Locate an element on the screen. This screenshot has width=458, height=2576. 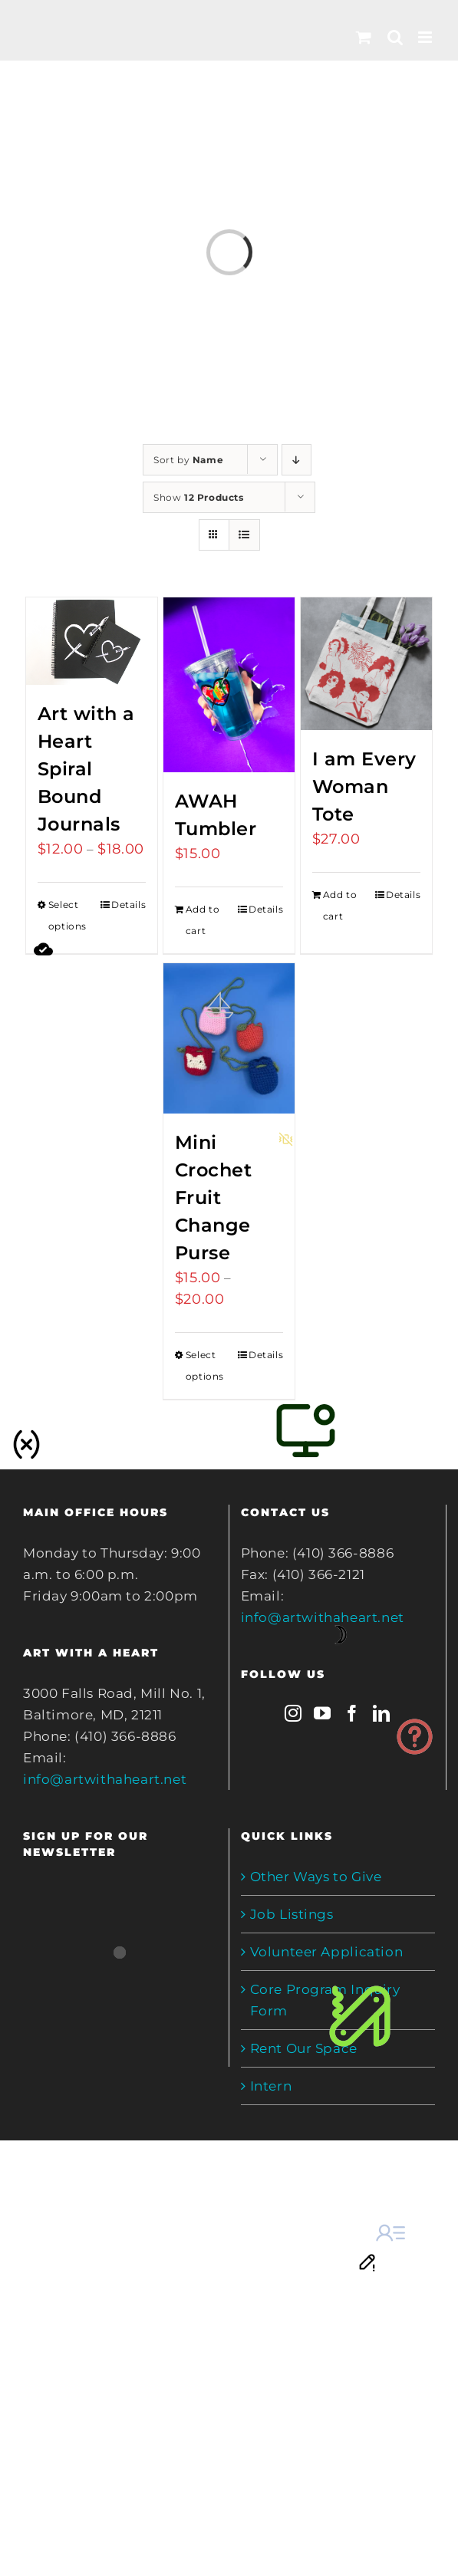
access help or support information is located at coordinates (414, 1736).